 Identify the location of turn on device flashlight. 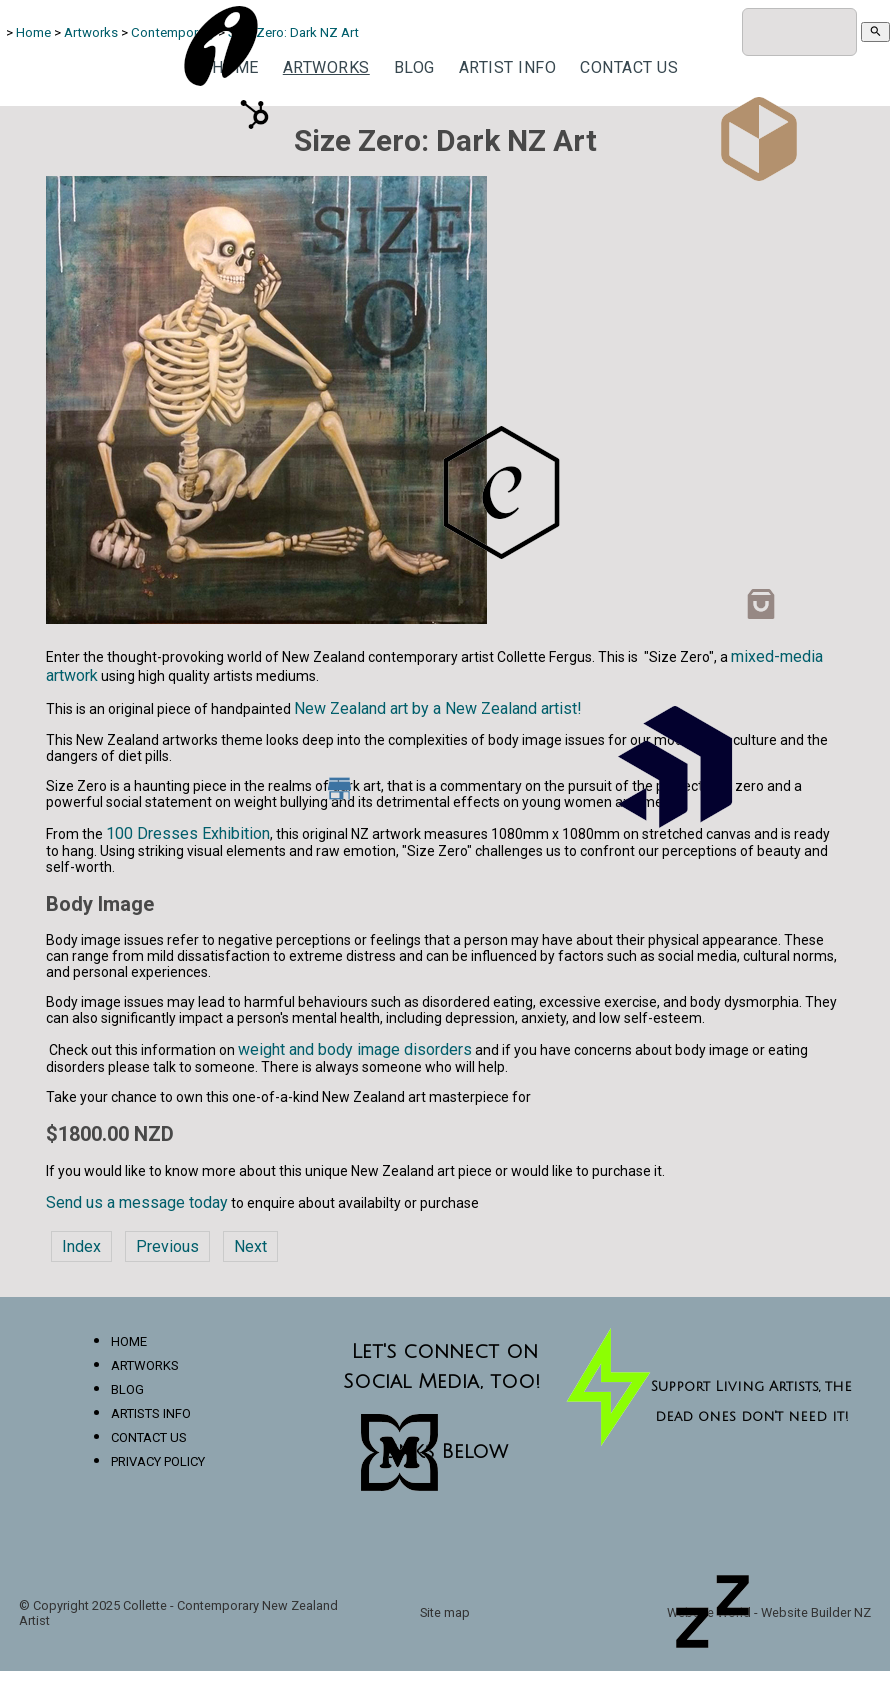
(606, 1387).